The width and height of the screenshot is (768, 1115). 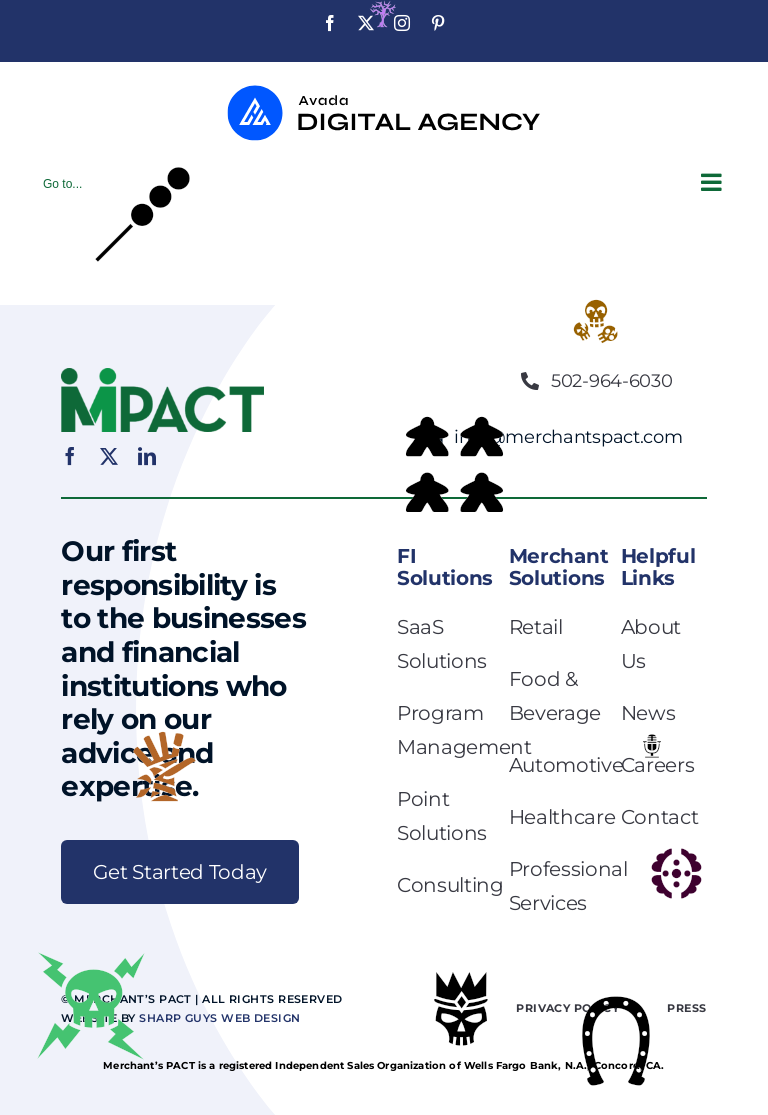 What do you see at coordinates (676, 873) in the screenshot?
I see `access hive or colony management features` at bounding box center [676, 873].